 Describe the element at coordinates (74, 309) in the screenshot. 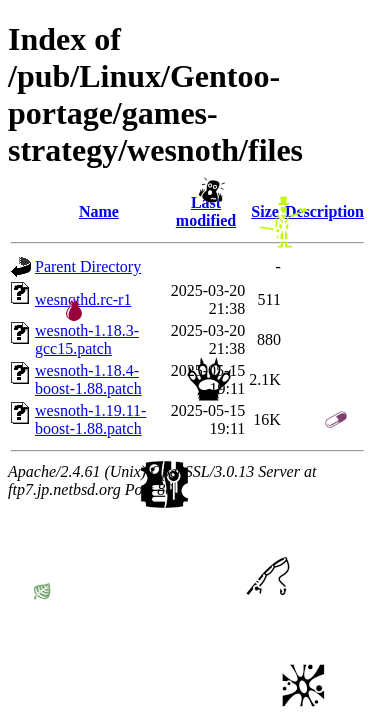

I see `select pear as your game fruit or character` at that location.